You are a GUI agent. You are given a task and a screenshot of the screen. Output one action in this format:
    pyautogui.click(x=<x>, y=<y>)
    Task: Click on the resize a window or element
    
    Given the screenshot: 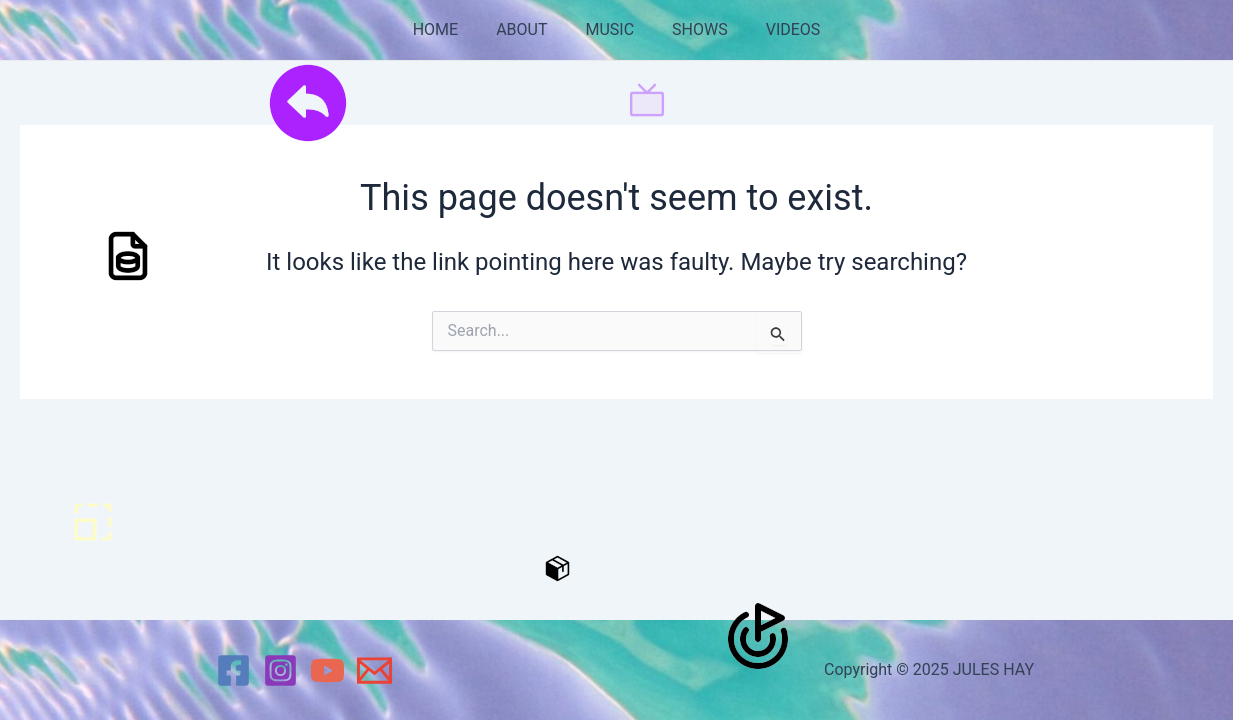 What is the action you would take?
    pyautogui.click(x=93, y=522)
    